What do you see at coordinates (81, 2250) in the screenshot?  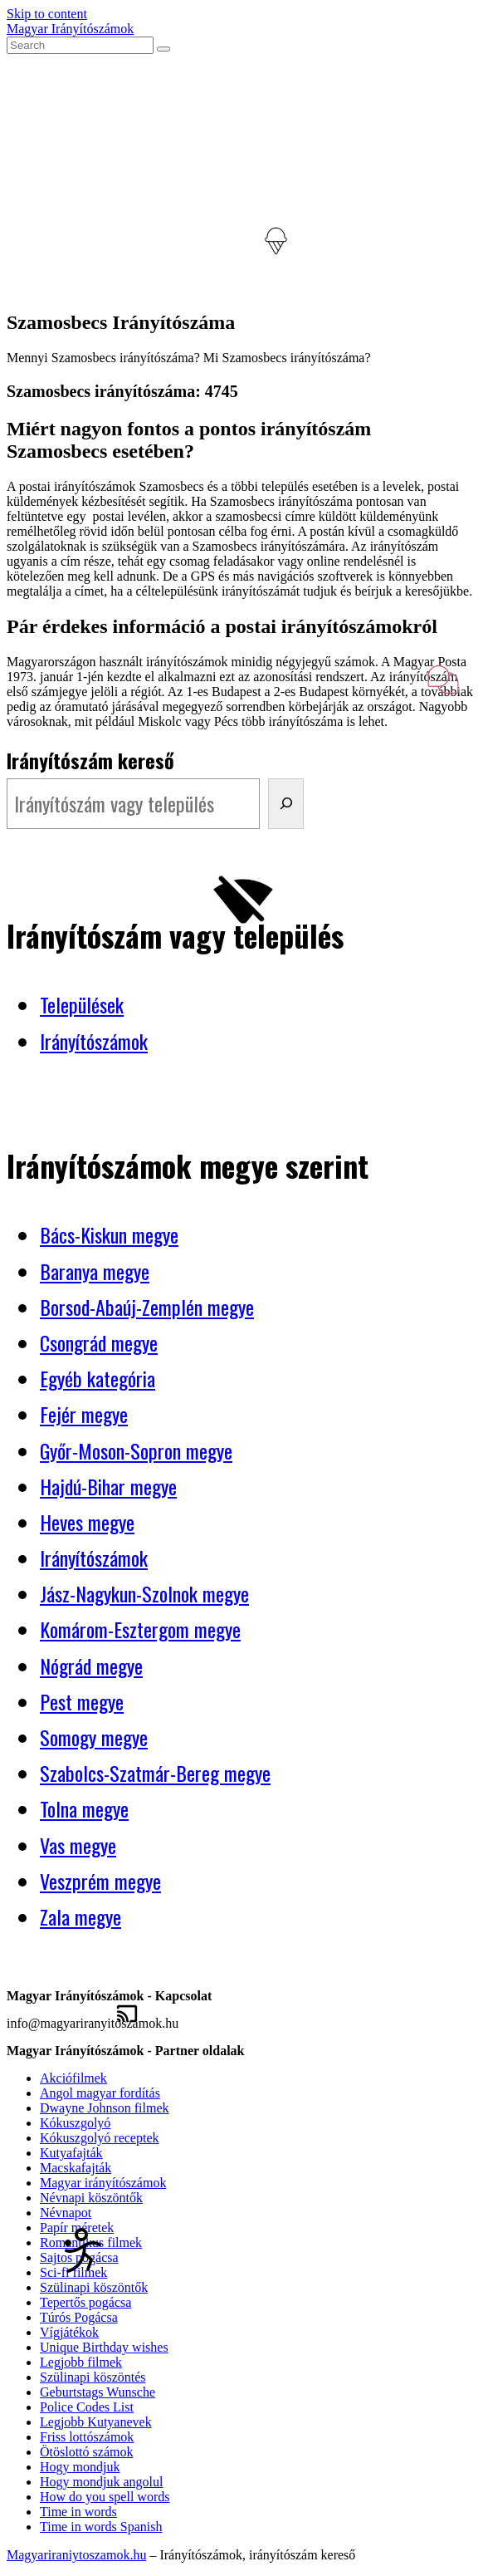 I see `access throwing or toss-related activity` at bounding box center [81, 2250].